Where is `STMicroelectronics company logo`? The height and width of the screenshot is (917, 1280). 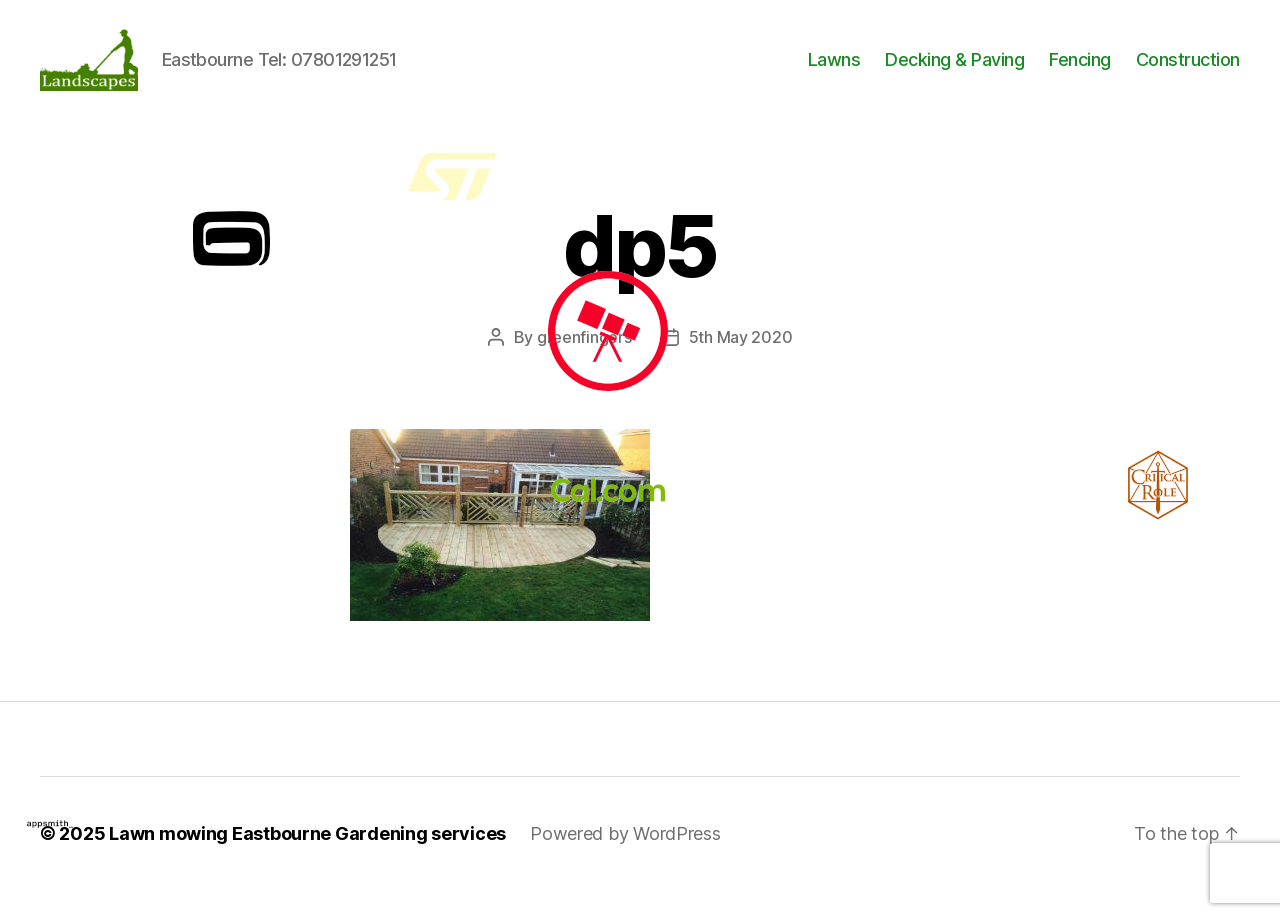
STMicroelectronics company logo is located at coordinates (452, 176).